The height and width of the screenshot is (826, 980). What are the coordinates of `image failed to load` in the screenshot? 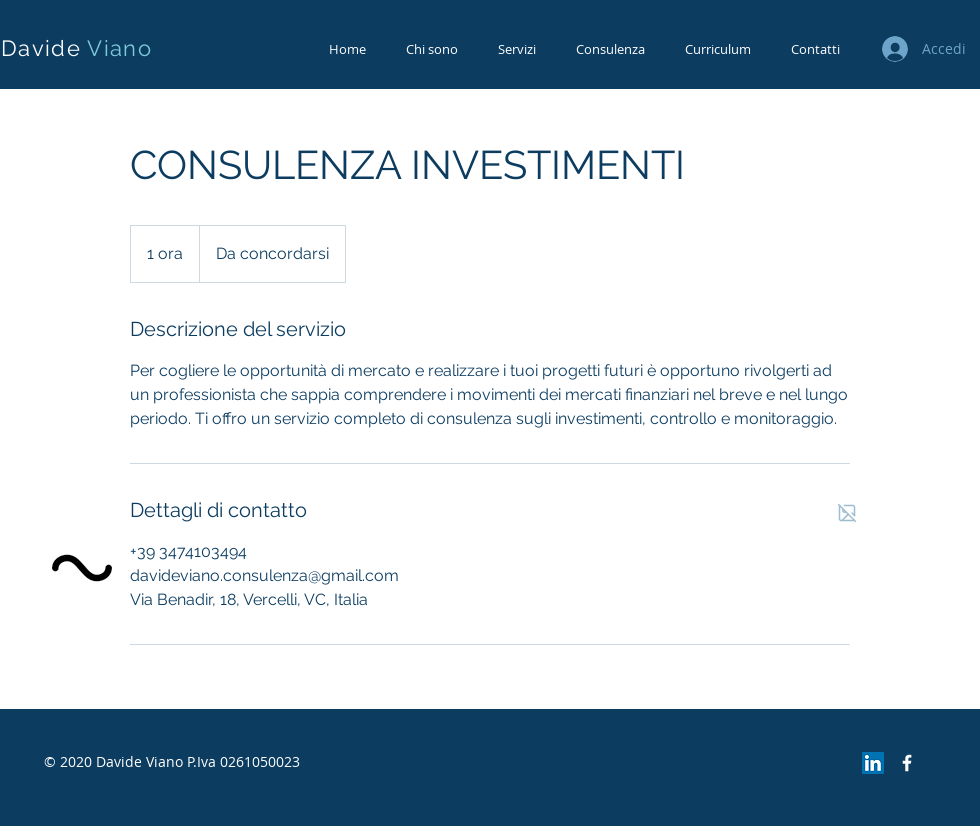 It's located at (847, 513).